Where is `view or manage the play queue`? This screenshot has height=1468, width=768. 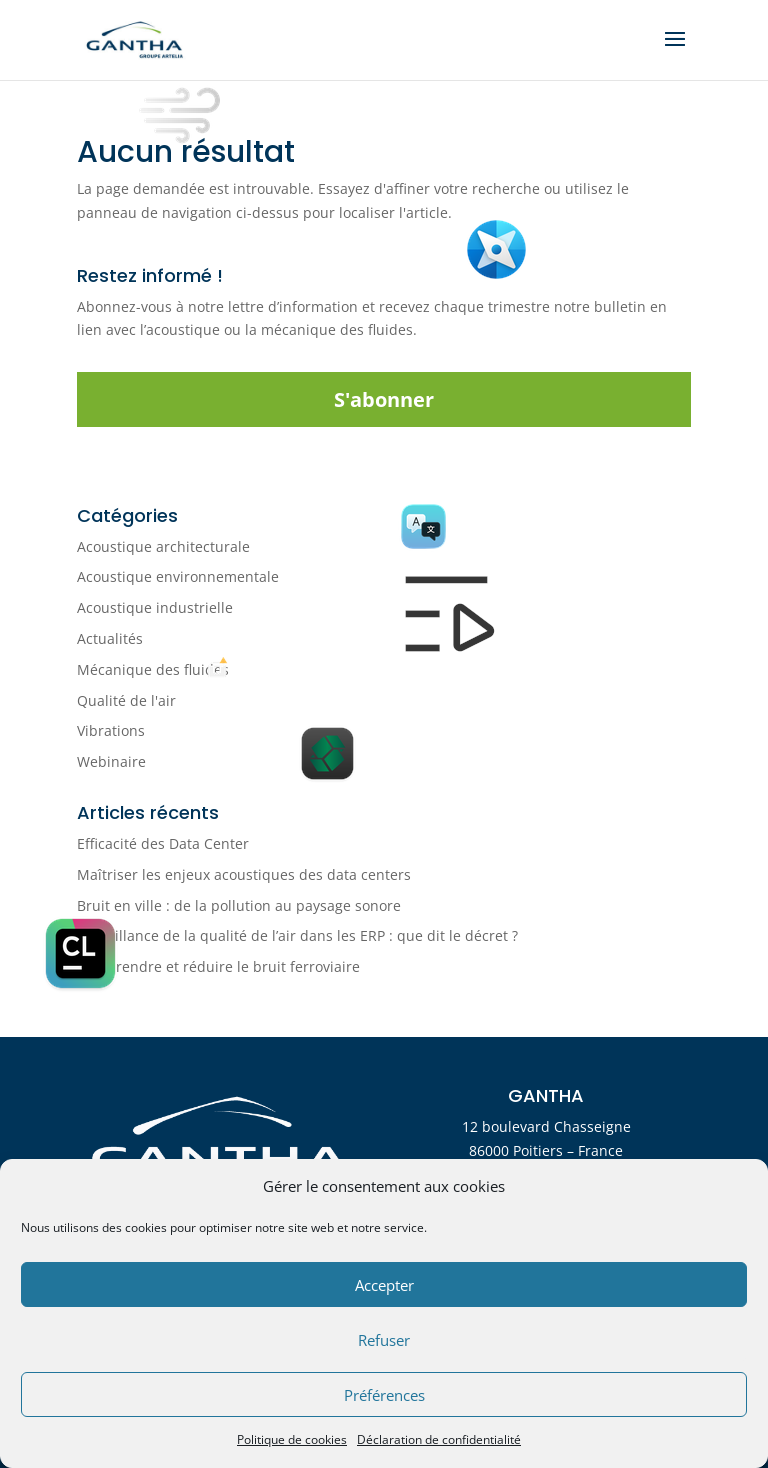 view or manage the play queue is located at coordinates (446, 610).